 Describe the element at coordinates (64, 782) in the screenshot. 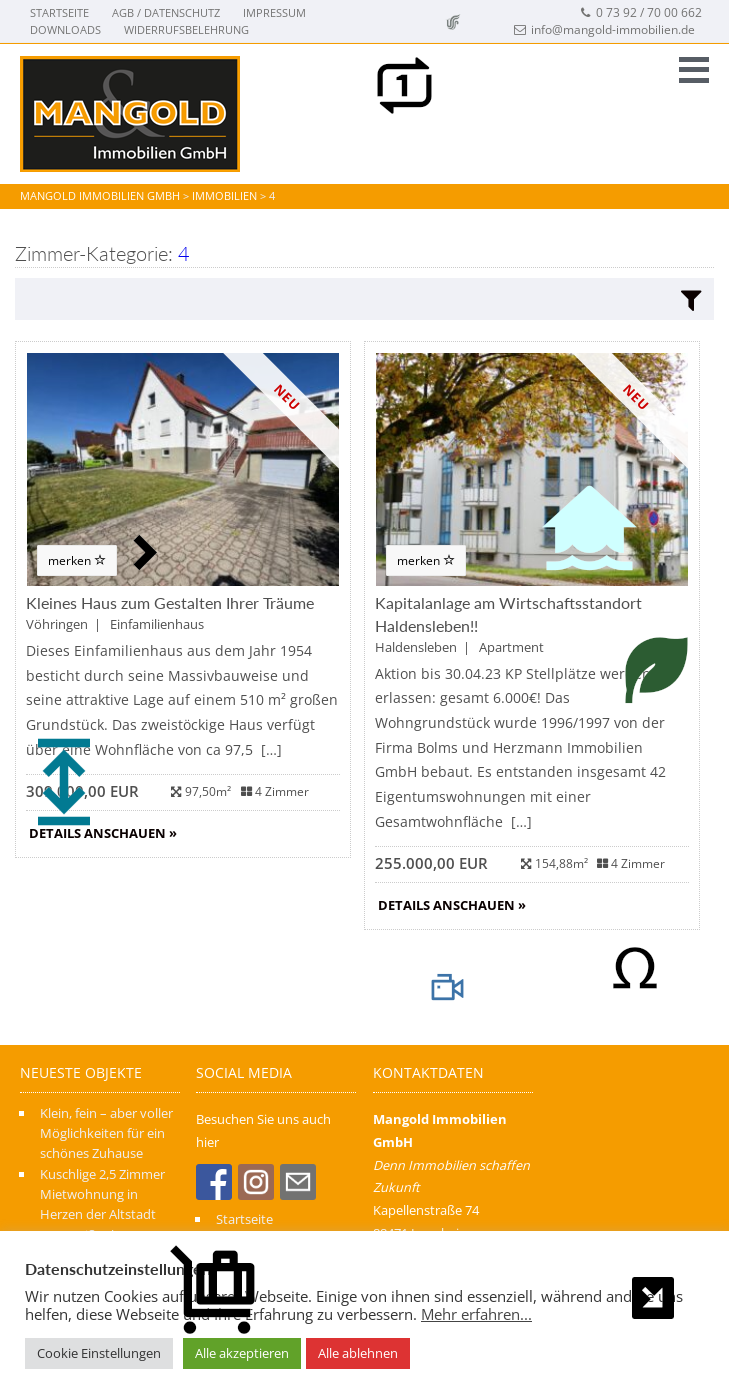

I see `expand element height vertically` at that location.